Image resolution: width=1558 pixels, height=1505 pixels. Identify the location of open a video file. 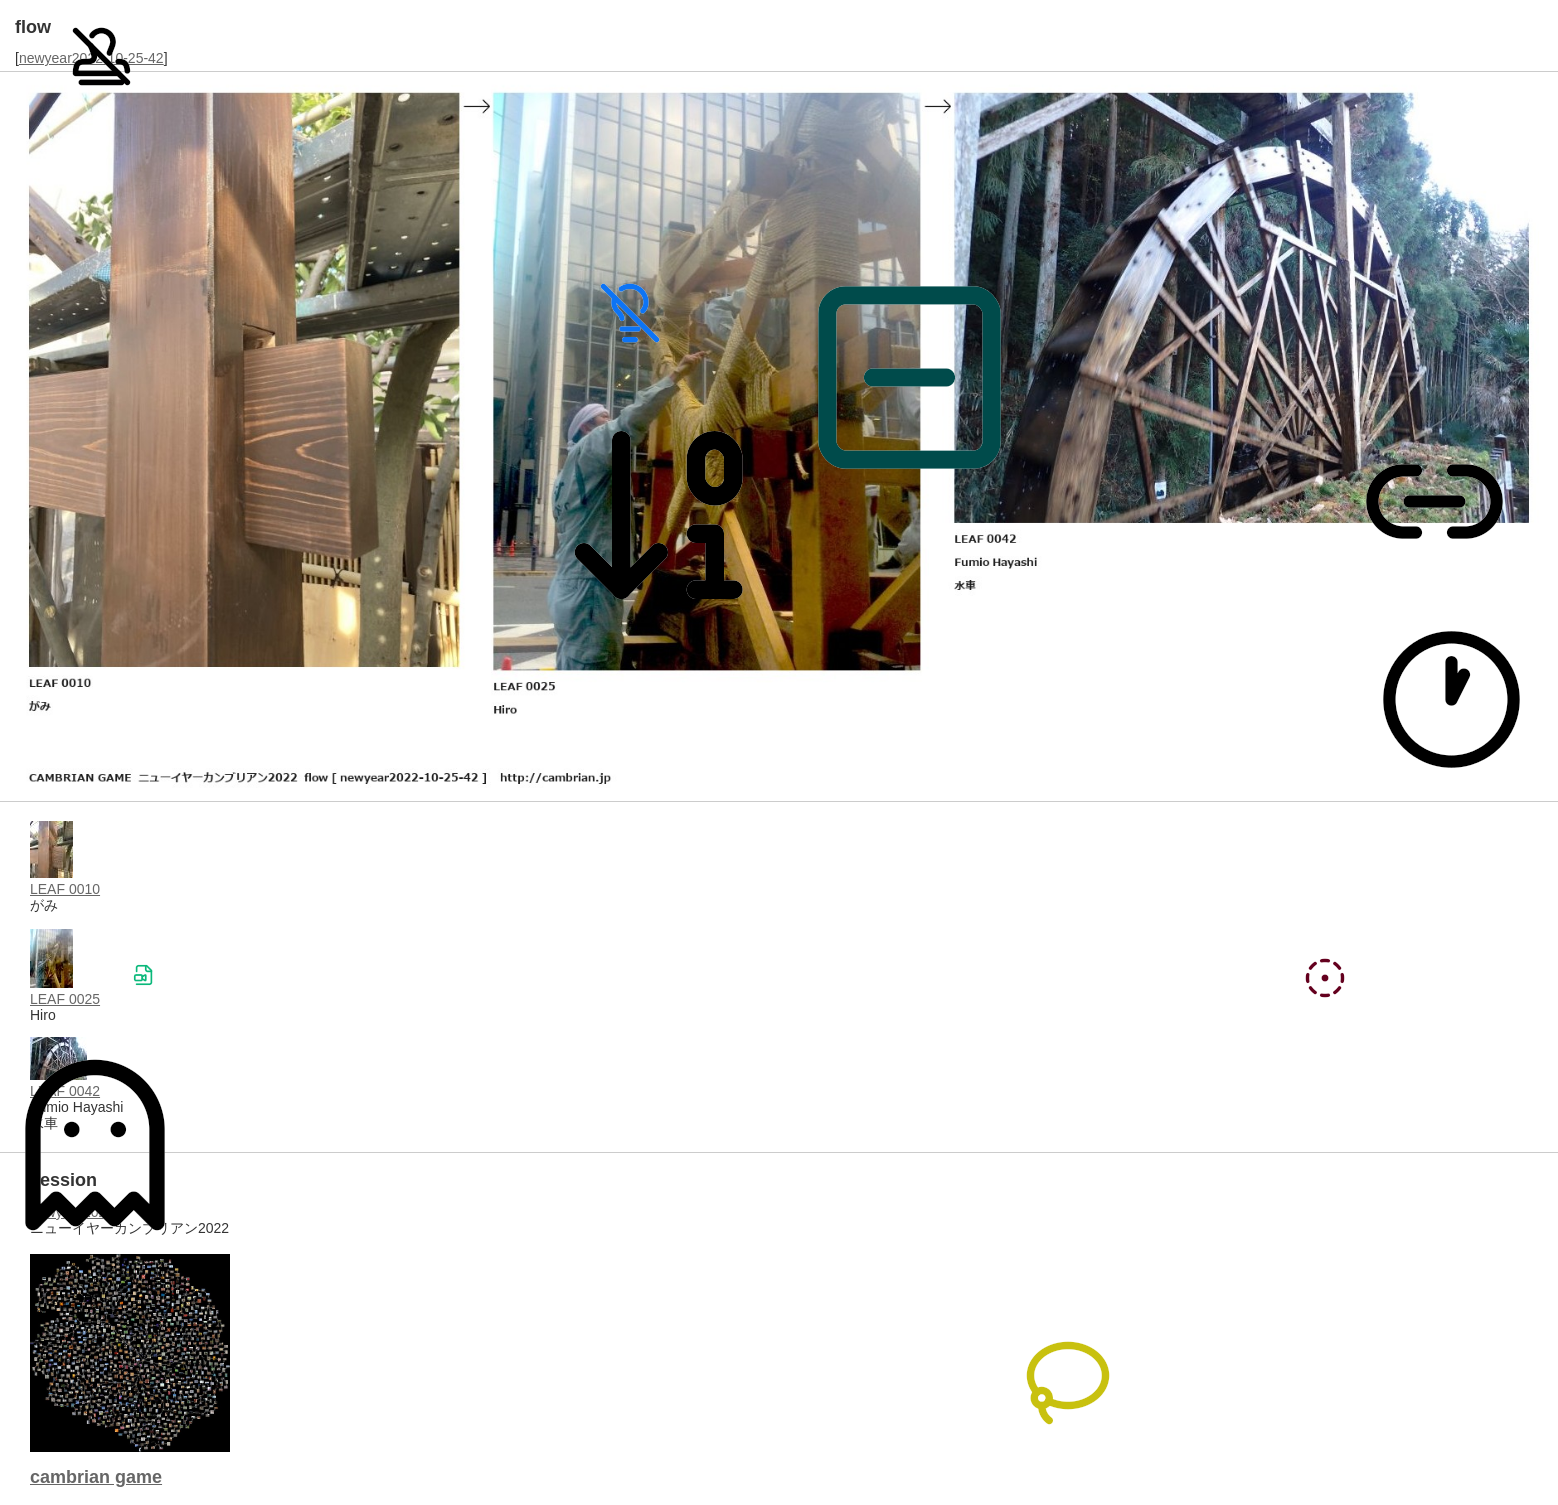
(144, 975).